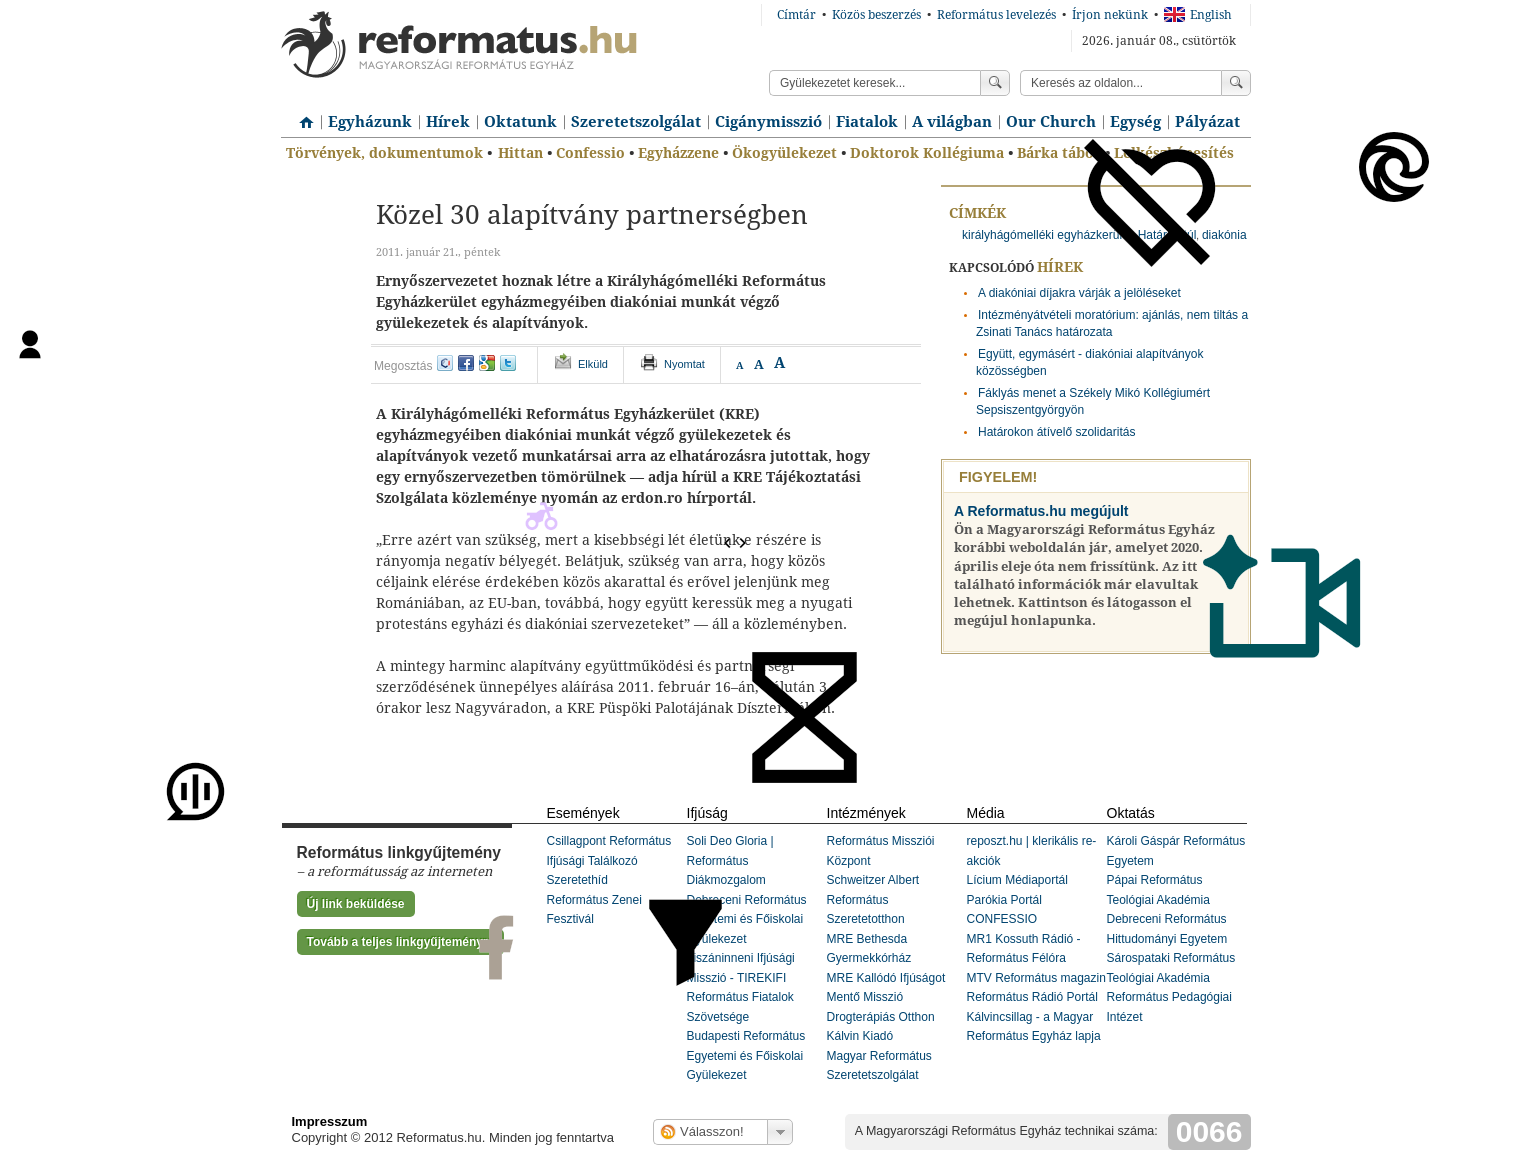 The height and width of the screenshot is (1164, 1532). Describe the element at coordinates (30, 345) in the screenshot. I see `view your profile` at that location.